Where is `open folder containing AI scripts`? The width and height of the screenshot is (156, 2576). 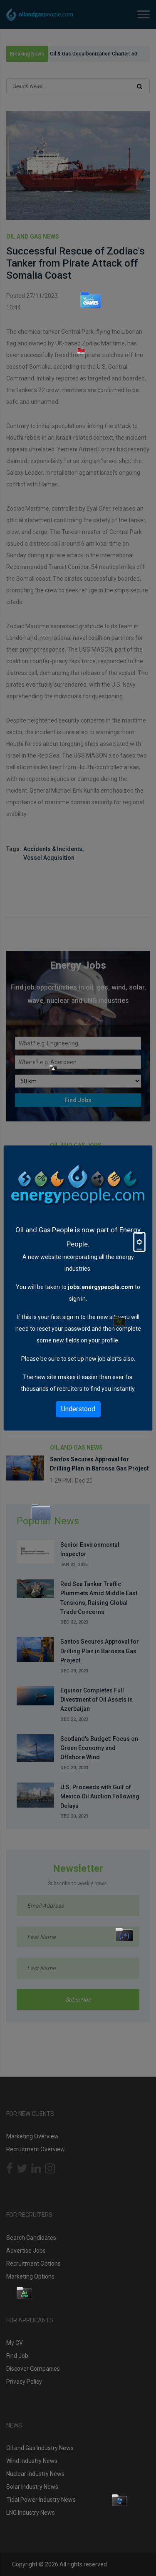
open folder containing AI scripts is located at coordinates (24, 2293).